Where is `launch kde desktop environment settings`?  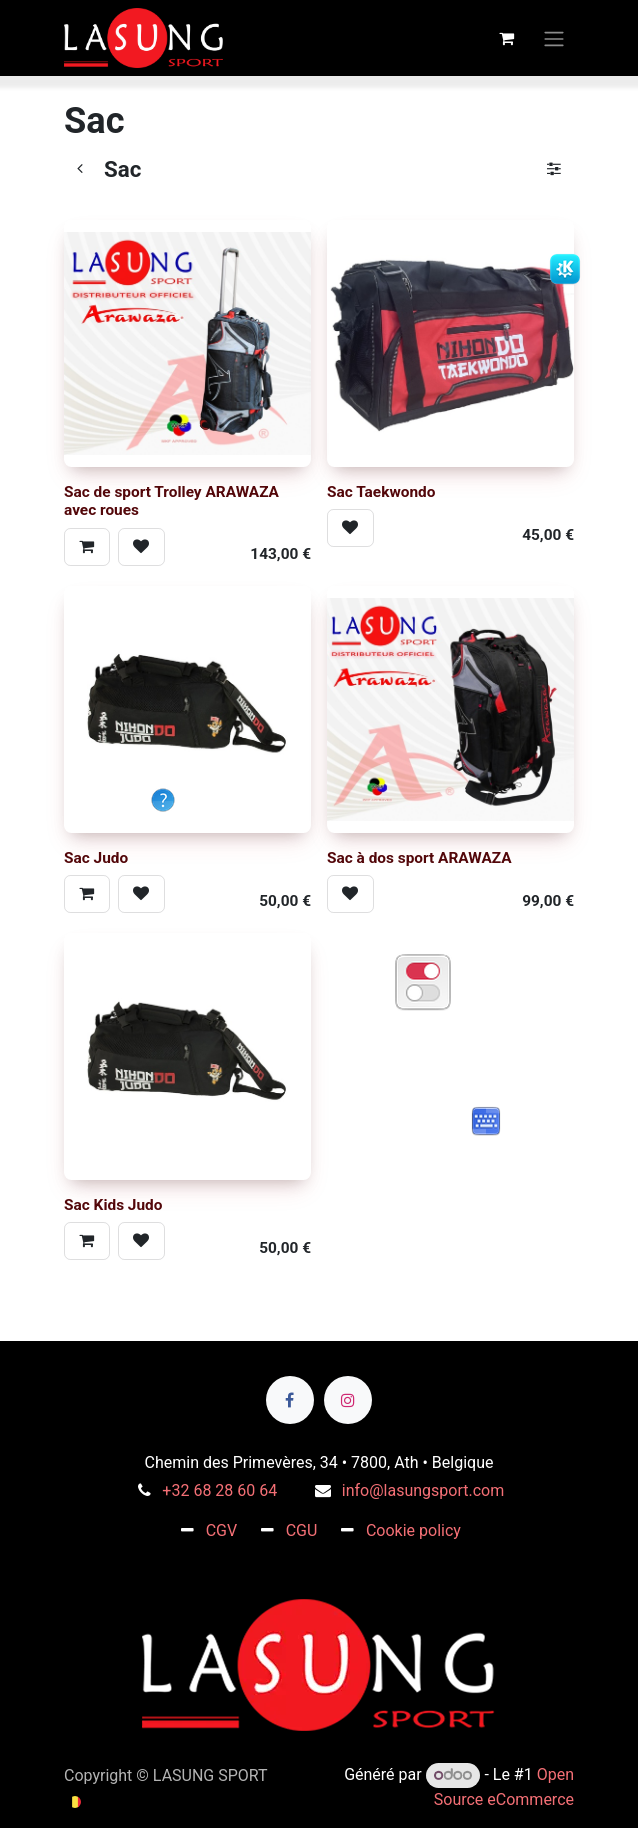 launch kde desktop environment settings is located at coordinates (565, 269).